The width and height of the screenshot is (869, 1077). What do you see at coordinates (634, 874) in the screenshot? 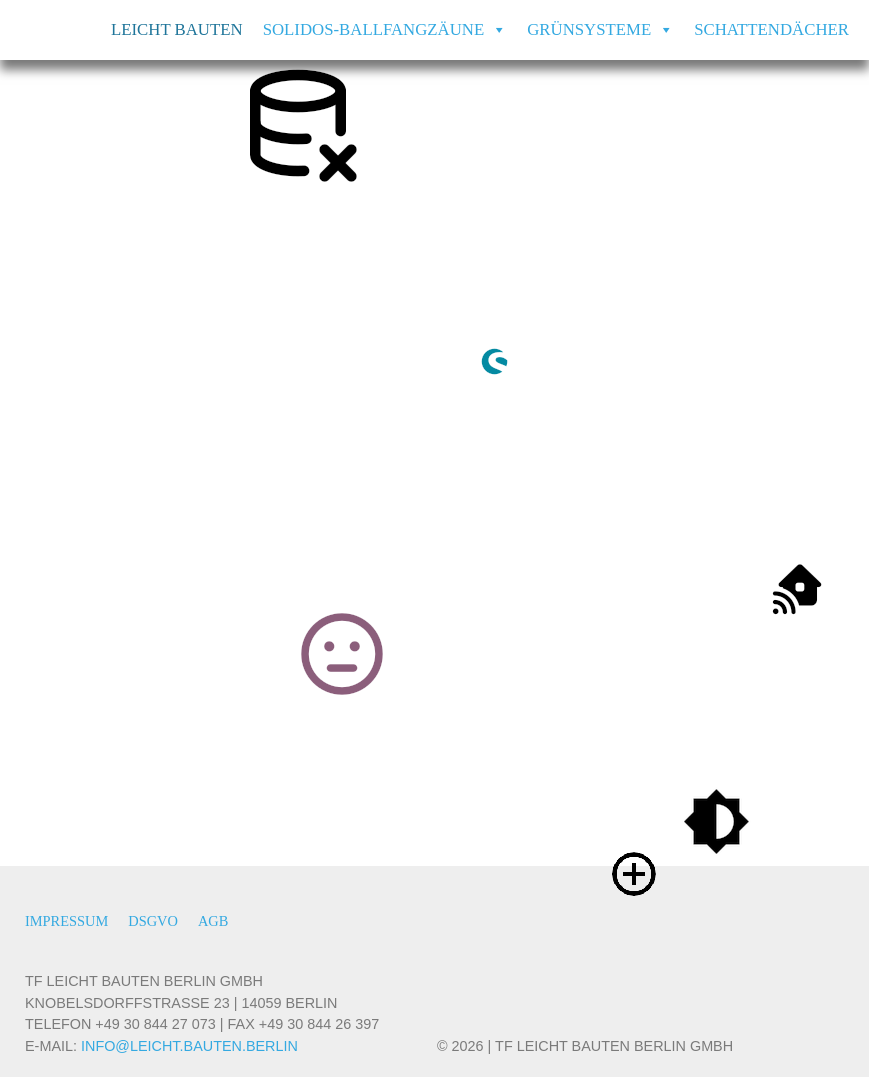
I see `add a new item or control point` at bounding box center [634, 874].